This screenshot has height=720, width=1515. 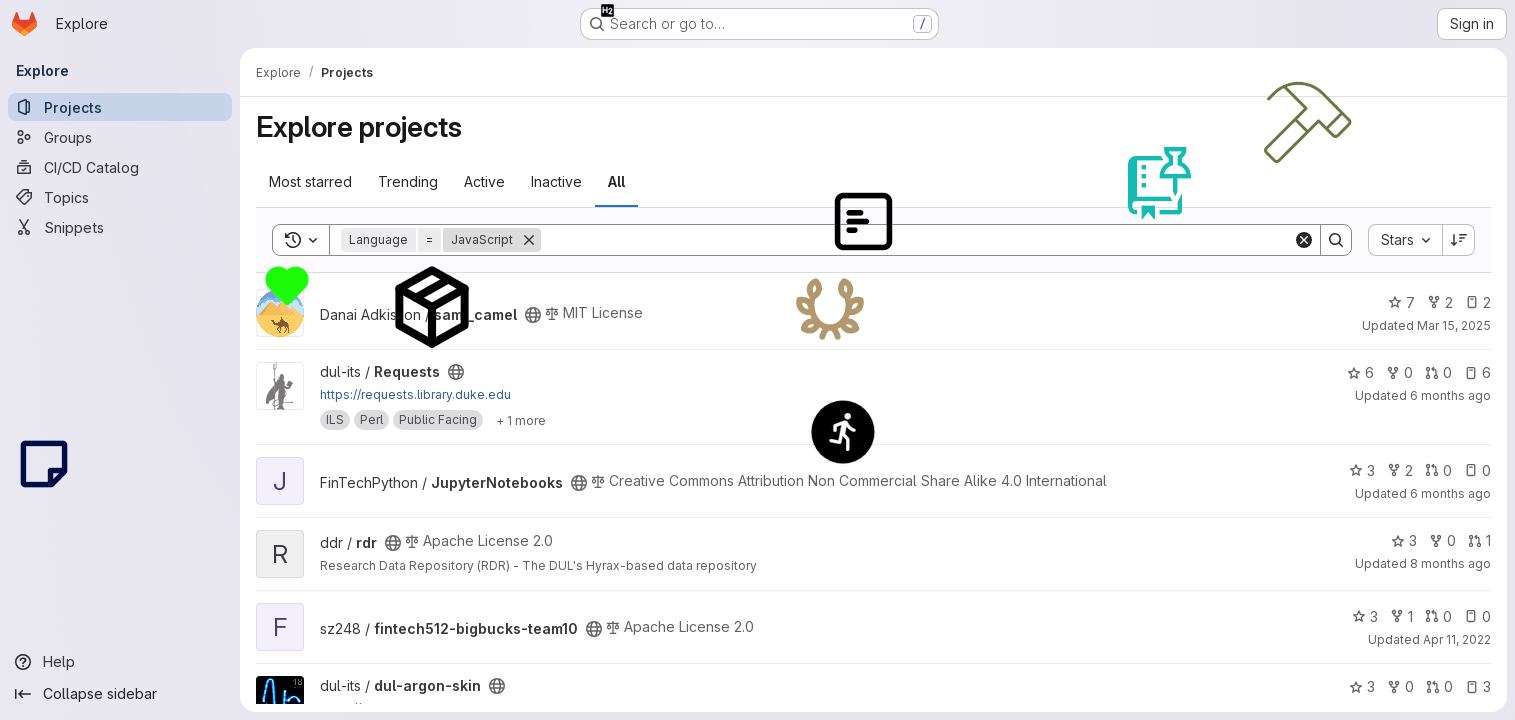 What do you see at coordinates (607, 10) in the screenshot?
I see `format text as heading level 2` at bounding box center [607, 10].